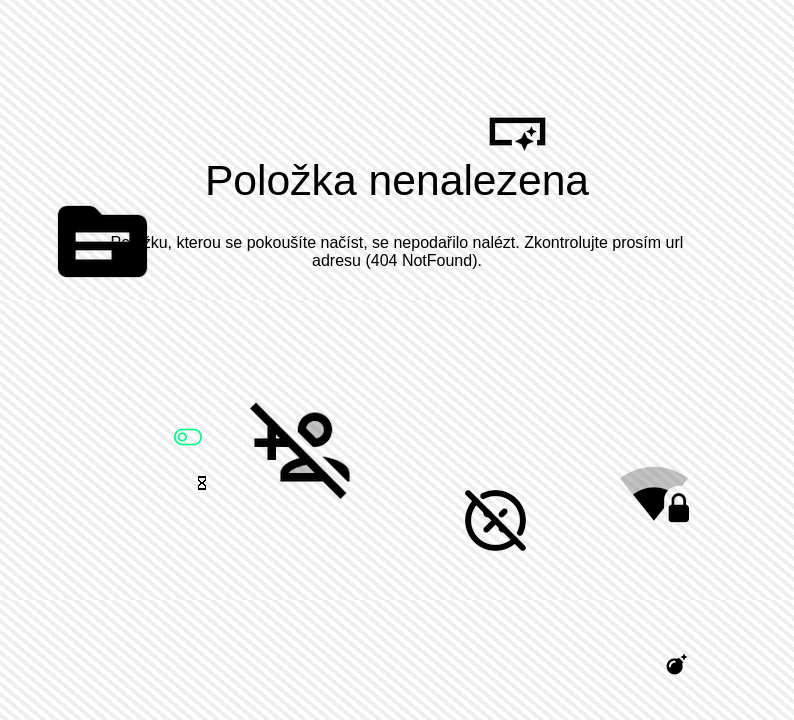  What do you see at coordinates (102, 241) in the screenshot?
I see `access source files or documents` at bounding box center [102, 241].